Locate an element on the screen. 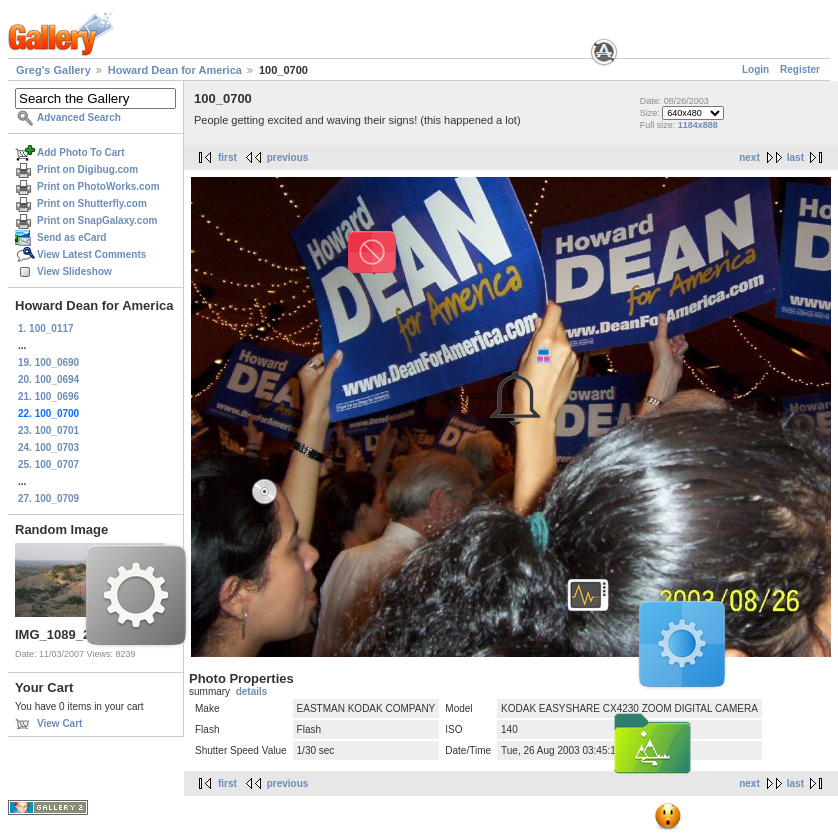 The width and height of the screenshot is (838, 837). executable file or application ready to run is located at coordinates (136, 595).